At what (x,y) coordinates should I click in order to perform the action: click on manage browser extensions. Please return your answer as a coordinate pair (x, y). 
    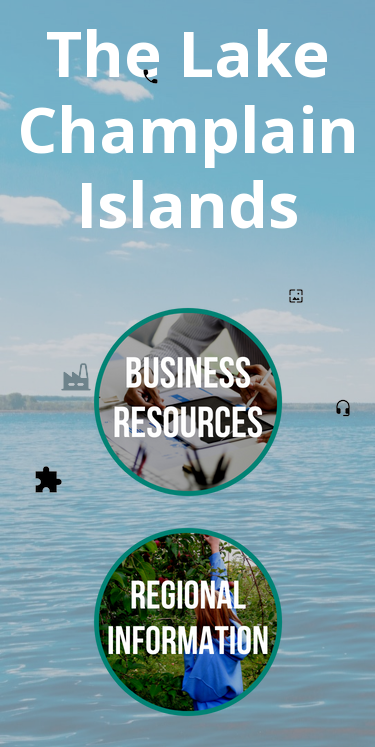
    Looking at the image, I should click on (48, 480).